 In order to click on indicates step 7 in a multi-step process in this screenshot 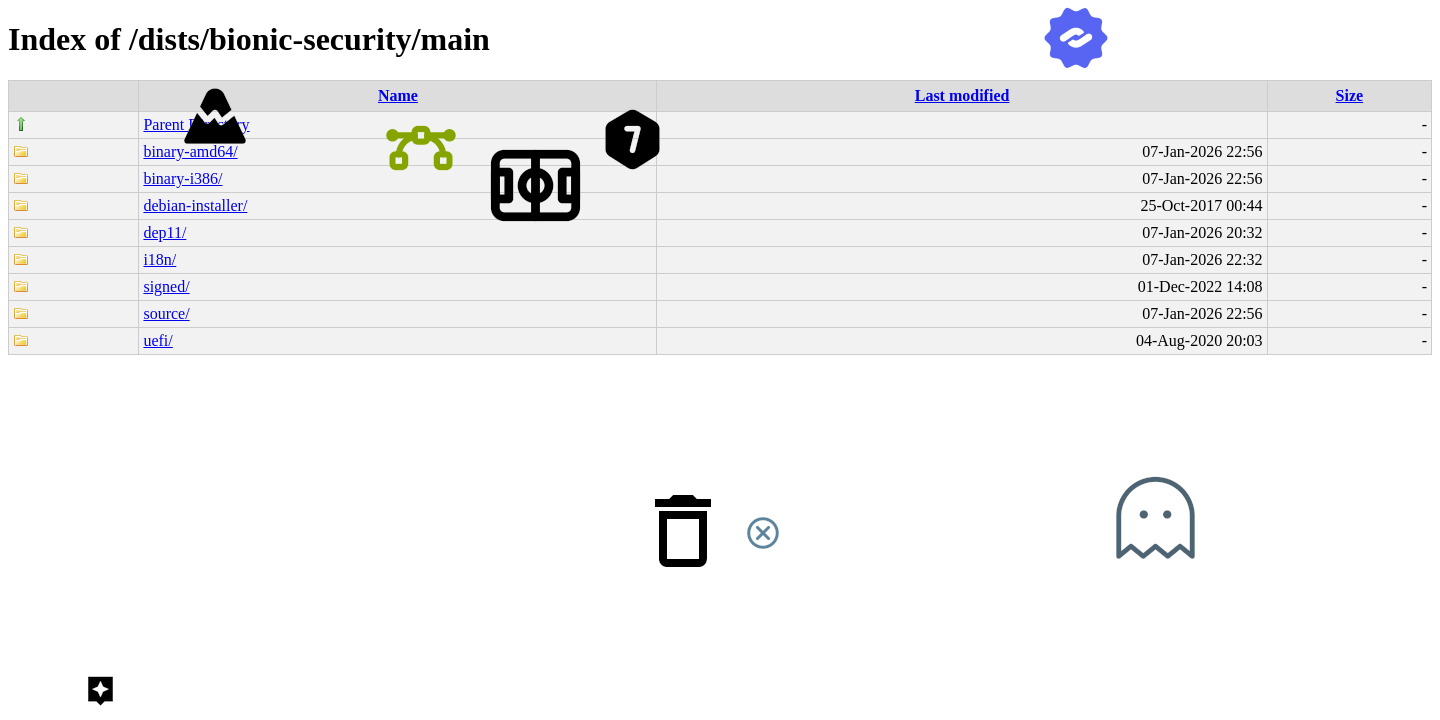, I will do `click(632, 139)`.